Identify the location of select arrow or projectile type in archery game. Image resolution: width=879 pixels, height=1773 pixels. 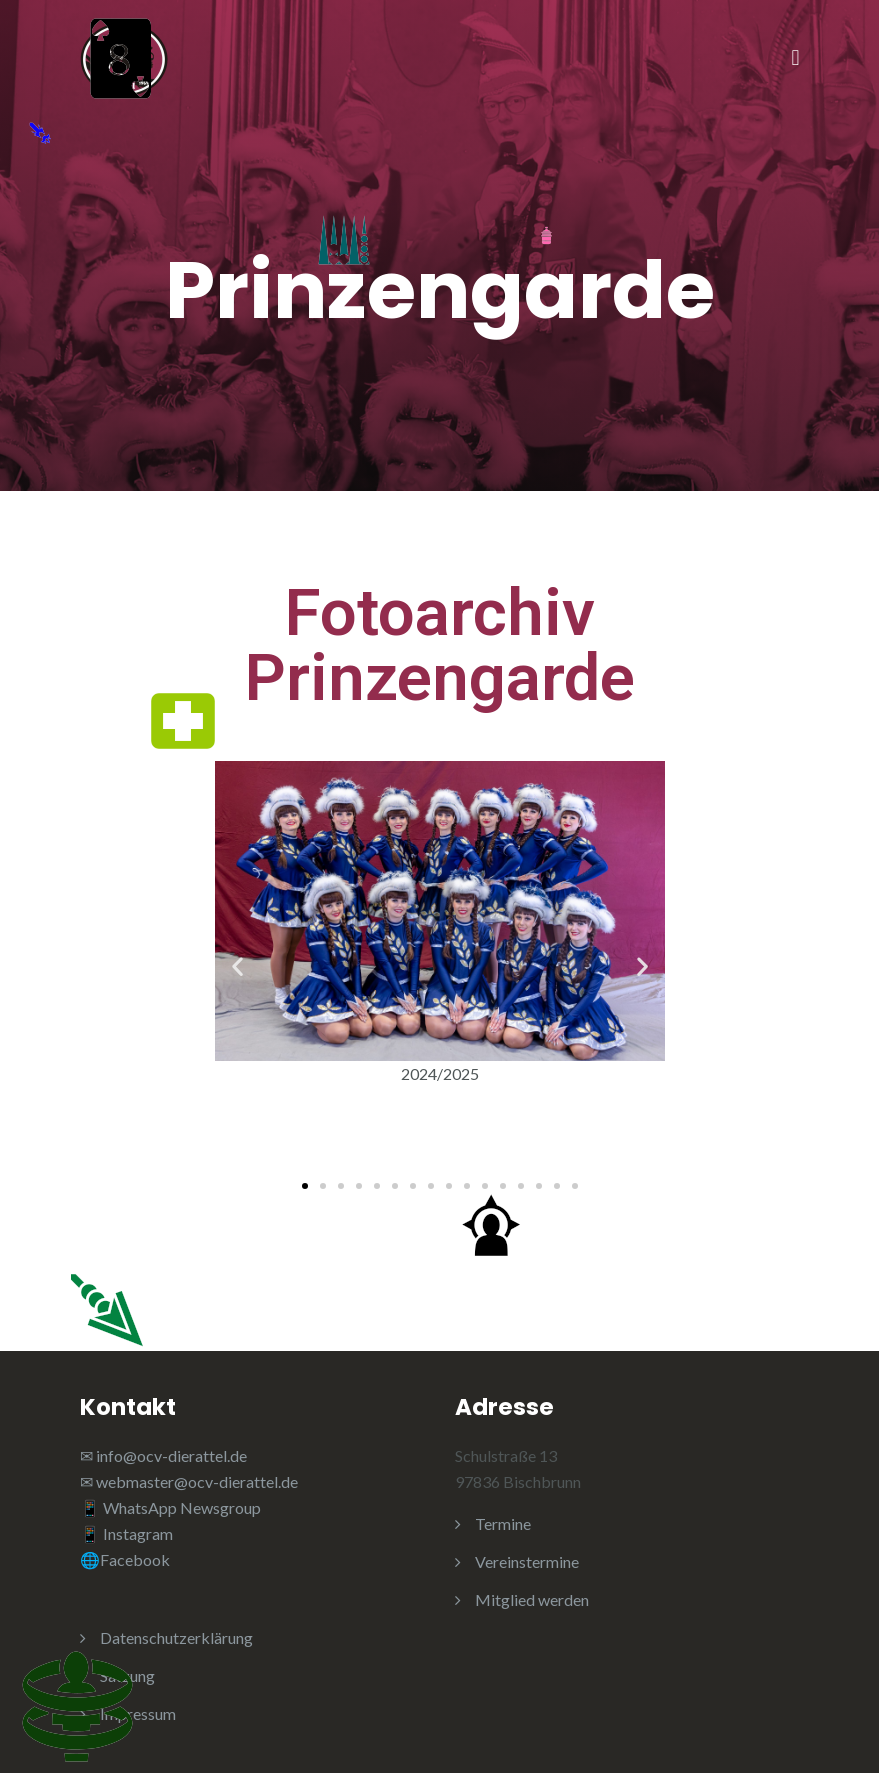
(107, 1310).